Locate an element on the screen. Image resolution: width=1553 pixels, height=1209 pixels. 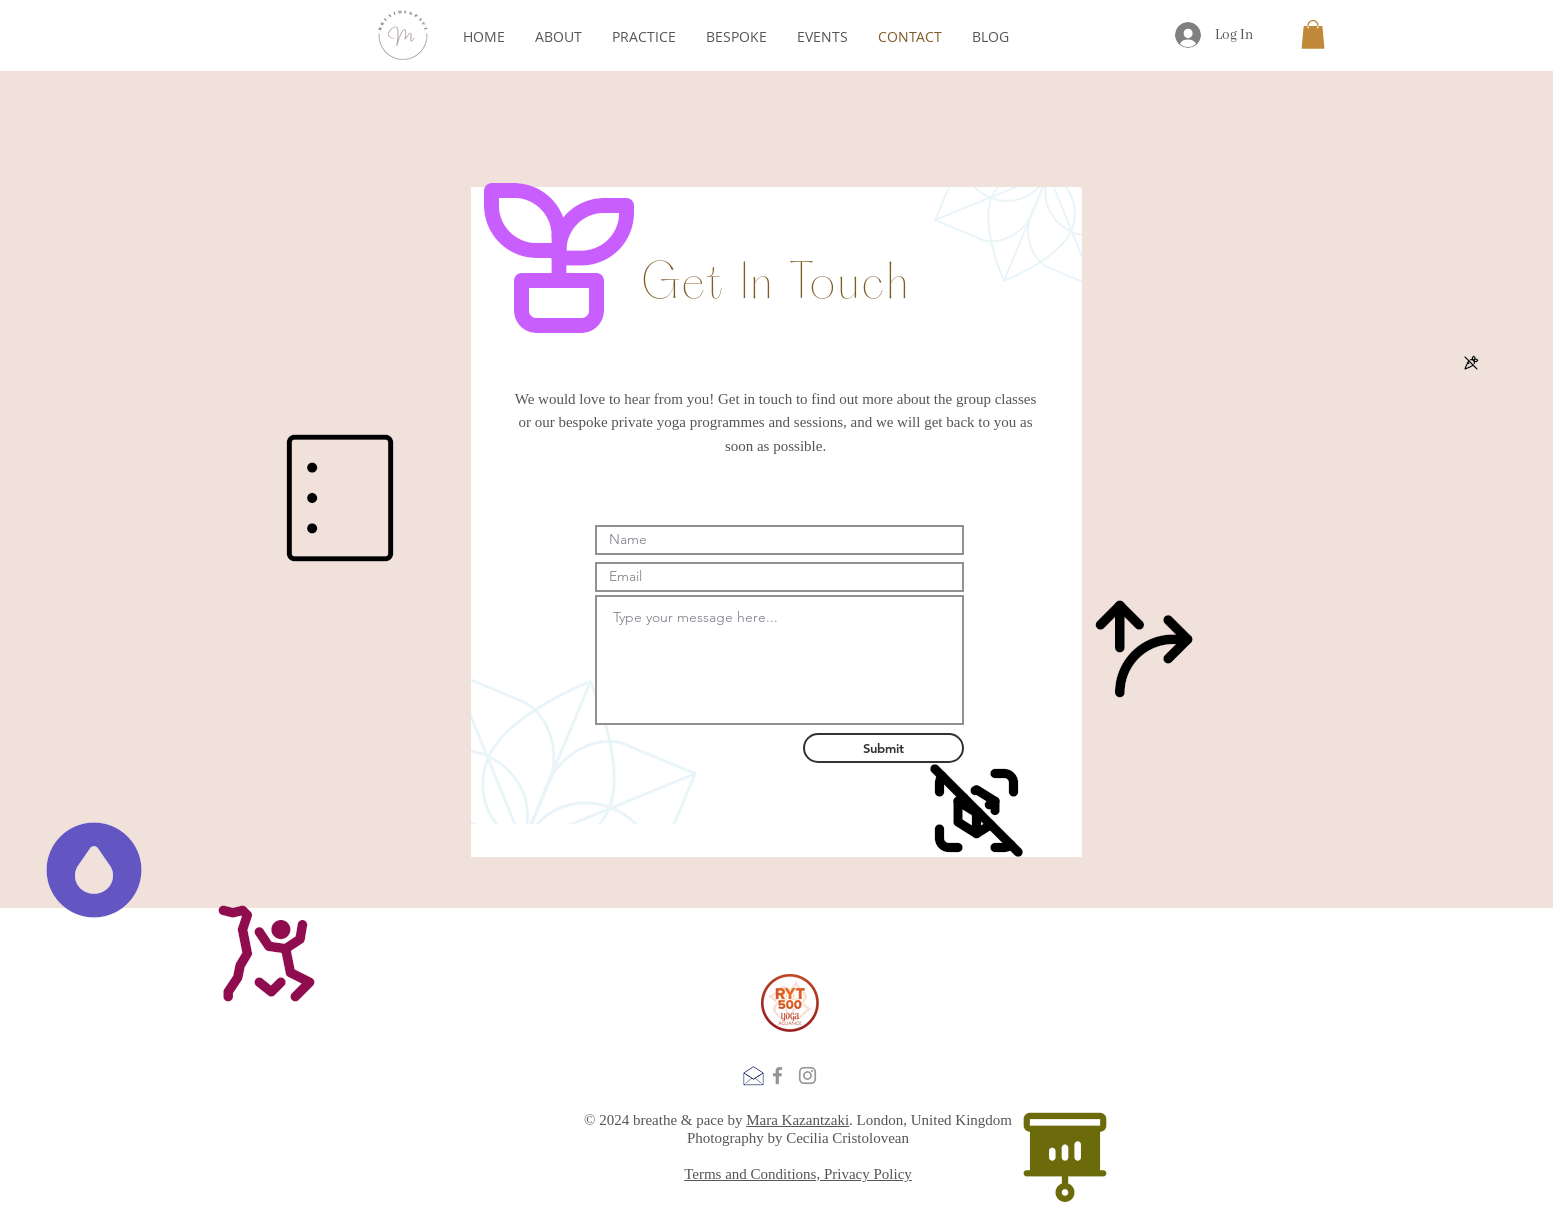
disable augmented reality mode is located at coordinates (976, 810).